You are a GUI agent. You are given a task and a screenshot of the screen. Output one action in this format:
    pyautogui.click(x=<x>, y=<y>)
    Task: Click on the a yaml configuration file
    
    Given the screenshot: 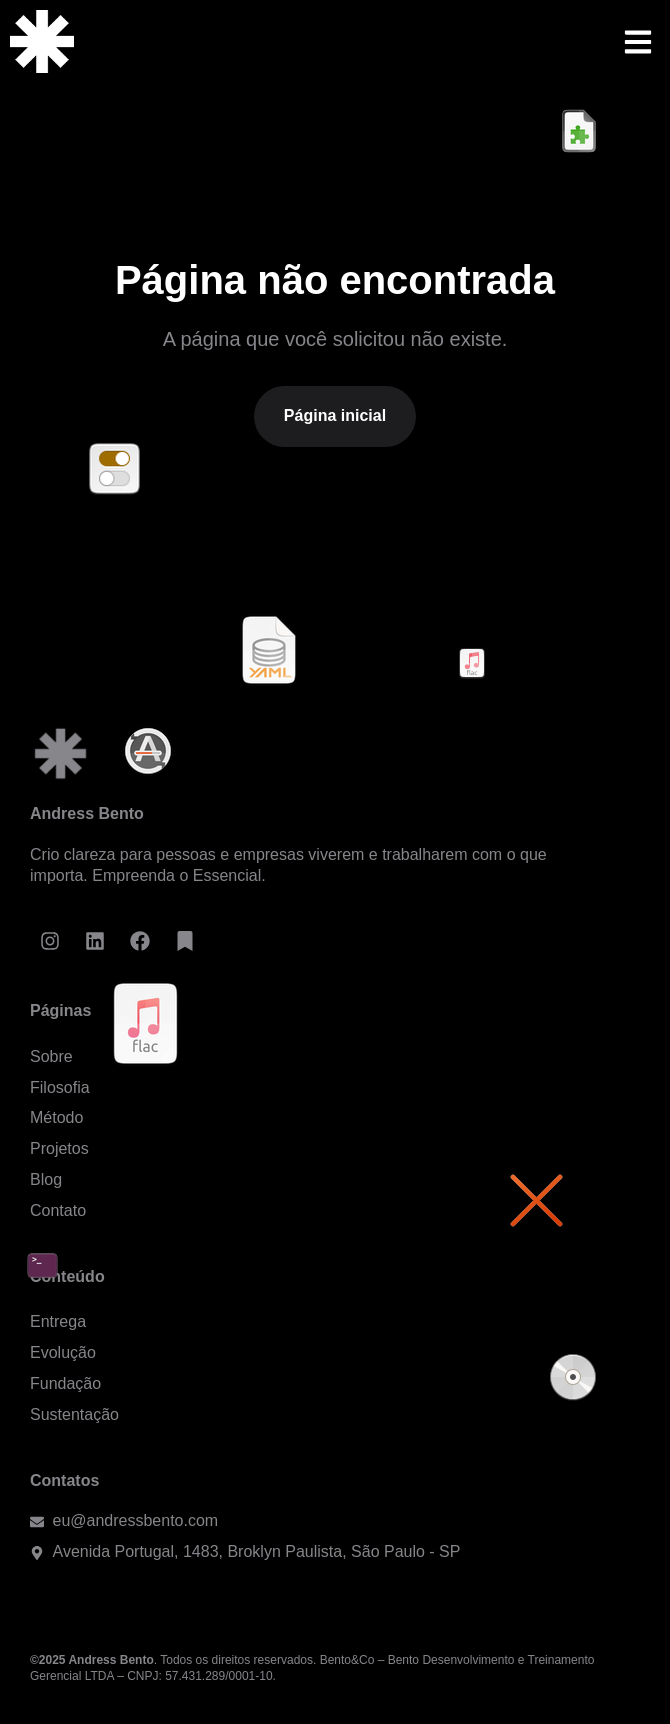 What is the action you would take?
    pyautogui.click(x=269, y=650)
    